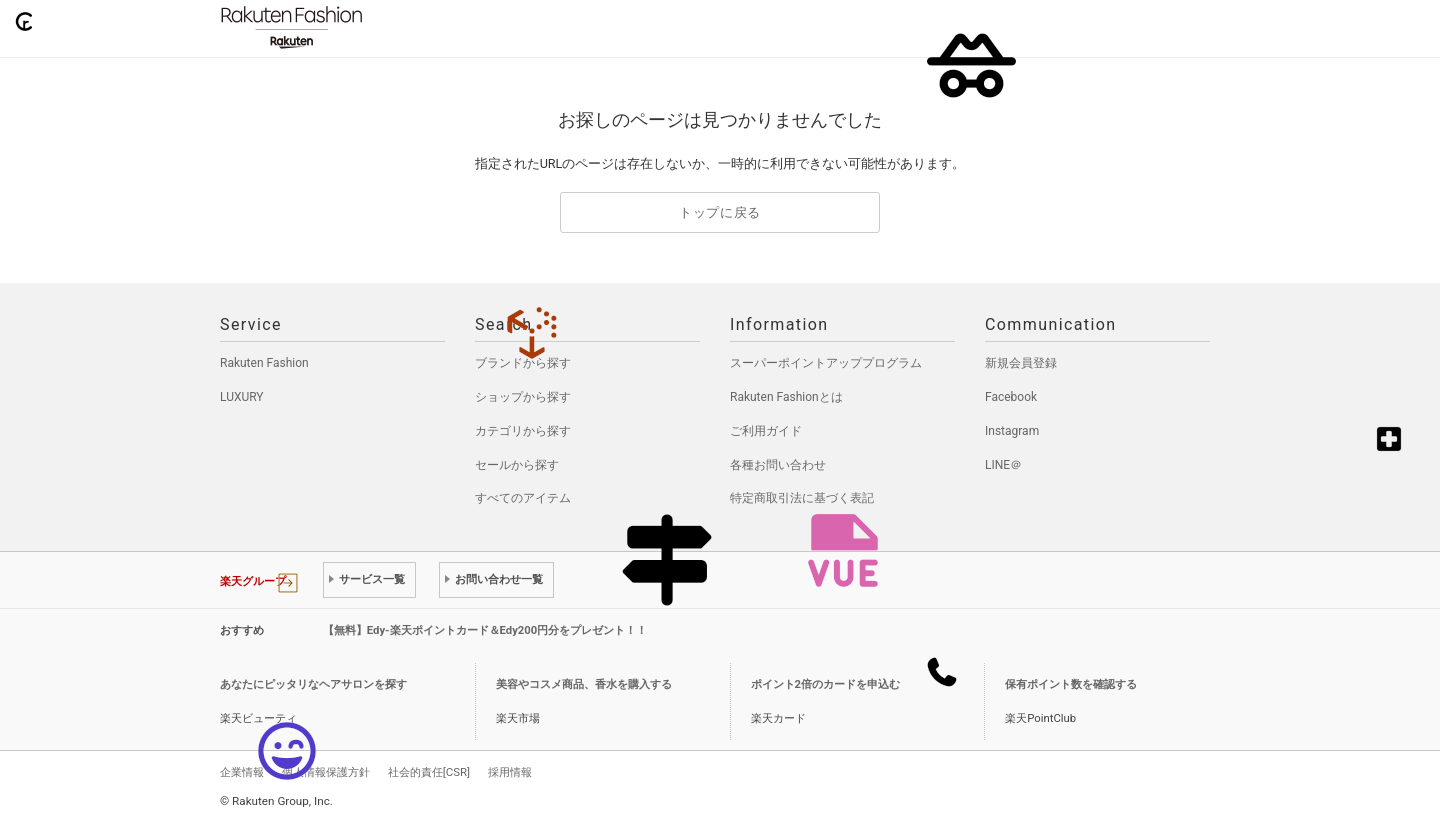 The height and width of the screenshot is (824, 1440). I want to click on navigate to the next item or screen, so click(288, 583).